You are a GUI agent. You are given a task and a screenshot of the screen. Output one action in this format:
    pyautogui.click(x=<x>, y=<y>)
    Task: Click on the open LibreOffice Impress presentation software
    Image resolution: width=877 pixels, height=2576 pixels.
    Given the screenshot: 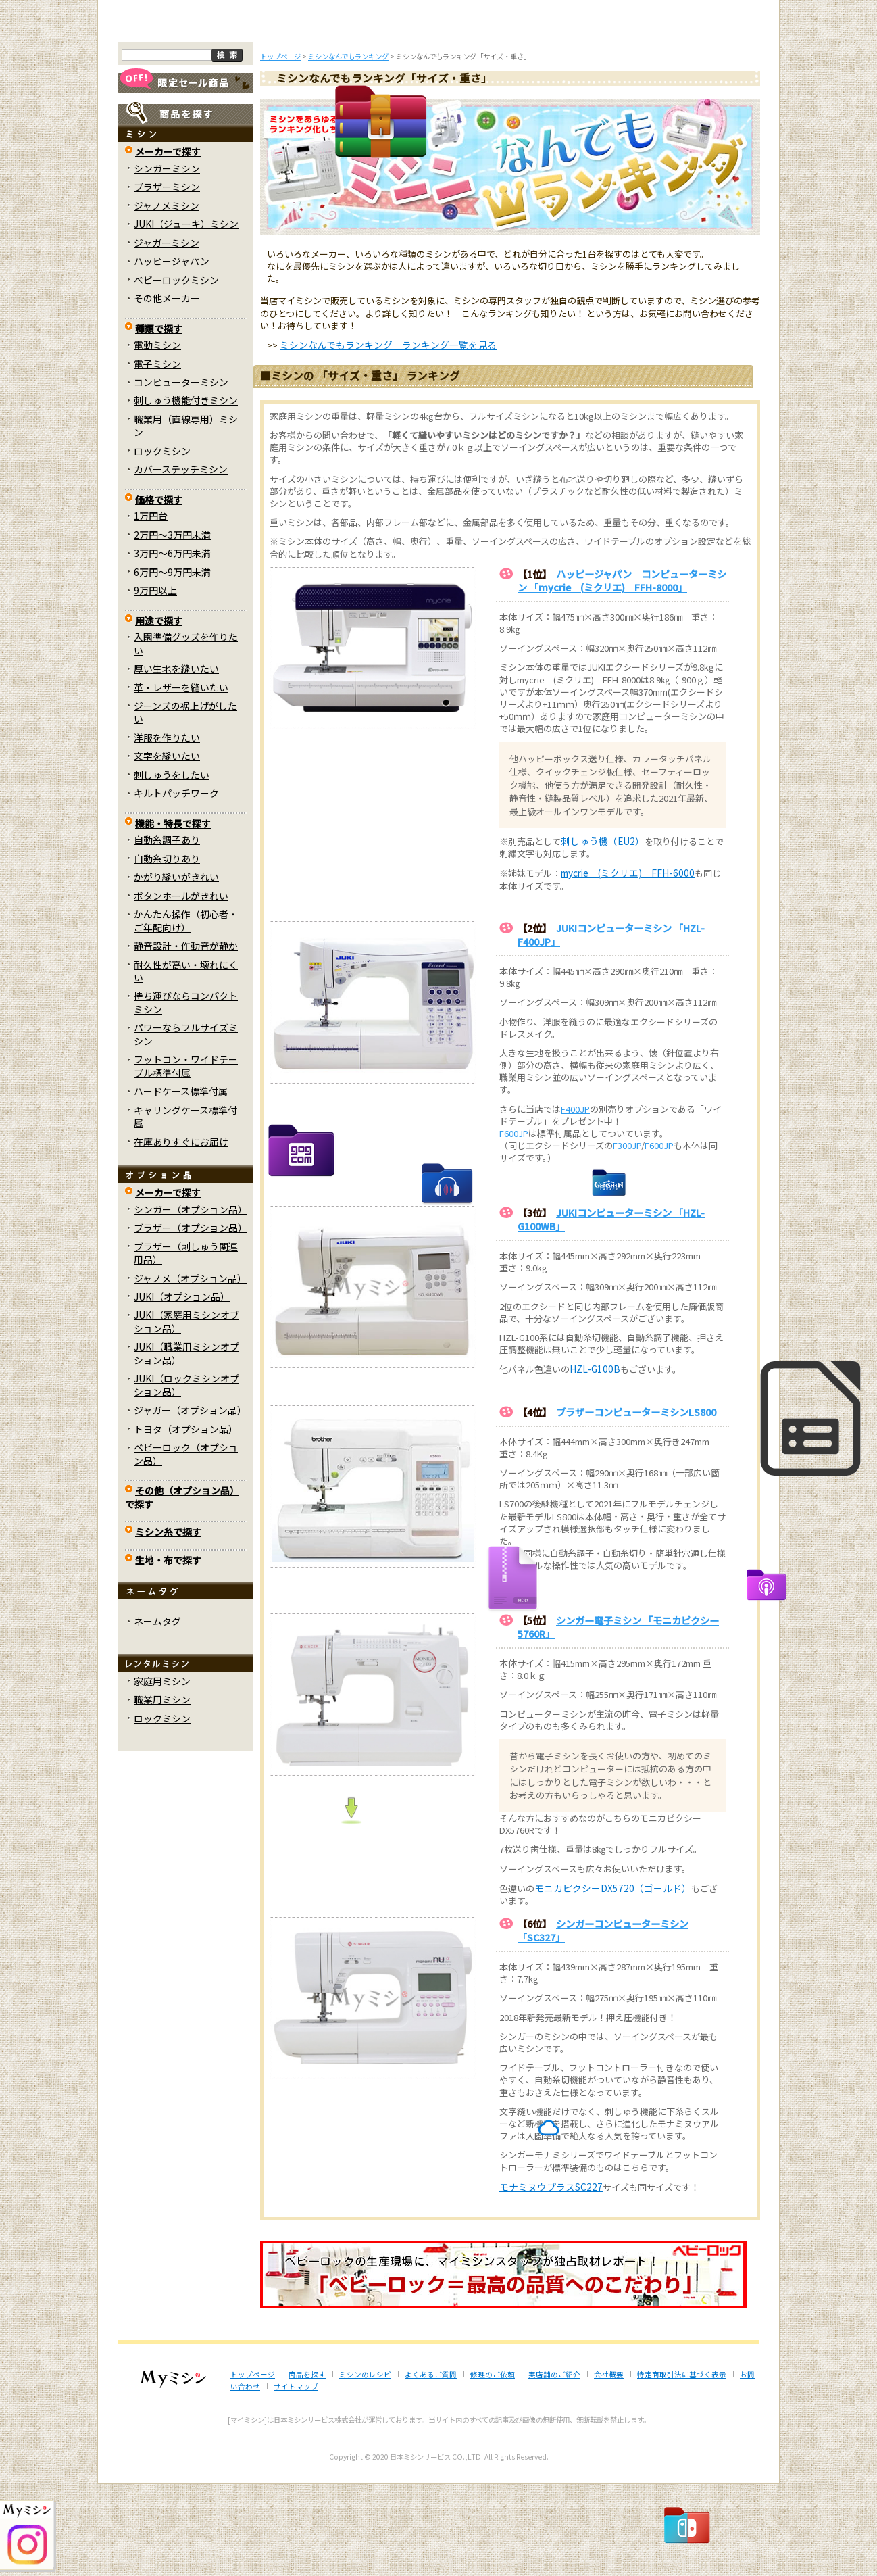 What is the action you would take?
    pyautogui.click(x=810, y=1418)
    